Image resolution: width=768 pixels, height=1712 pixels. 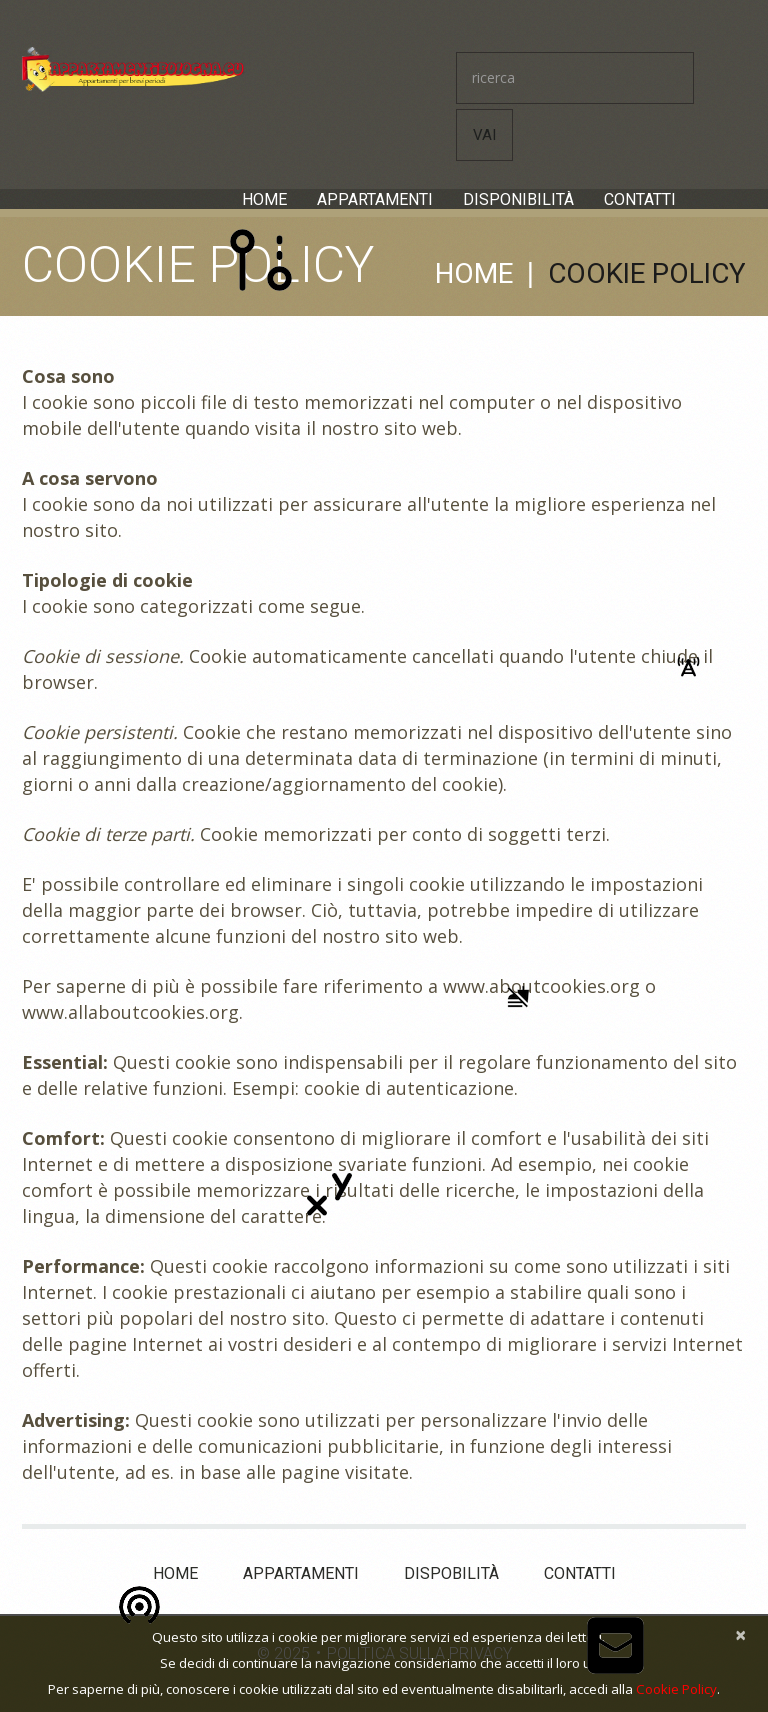 What do you see at coordinates (518, 996) in the screenshot?
I see `indicates food is not allowed in this area` at bounding box center [518, 996].